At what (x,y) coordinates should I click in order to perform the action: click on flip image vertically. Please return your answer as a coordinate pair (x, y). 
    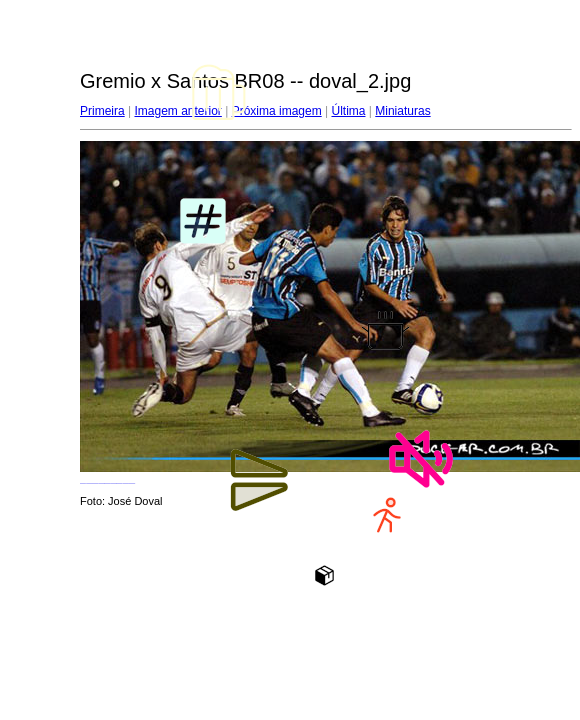
    Looking at the image, I should click on (257, 480).